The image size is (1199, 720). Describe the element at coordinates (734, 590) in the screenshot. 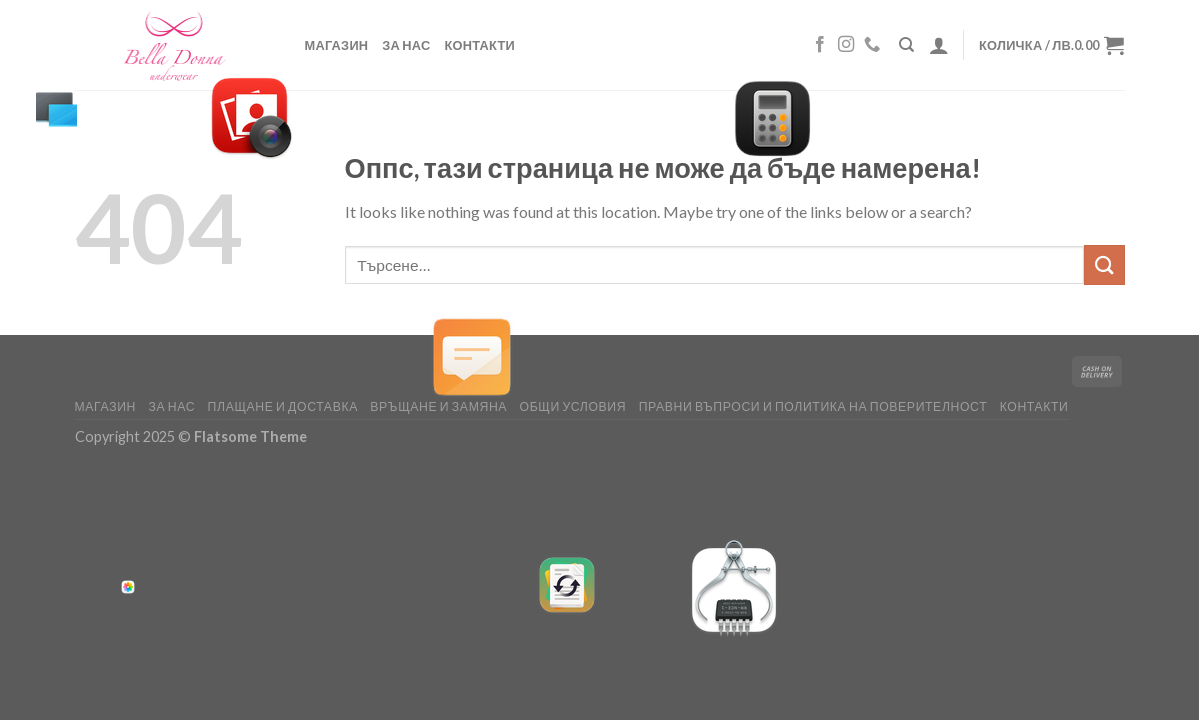

I see `open system information app` at that location.